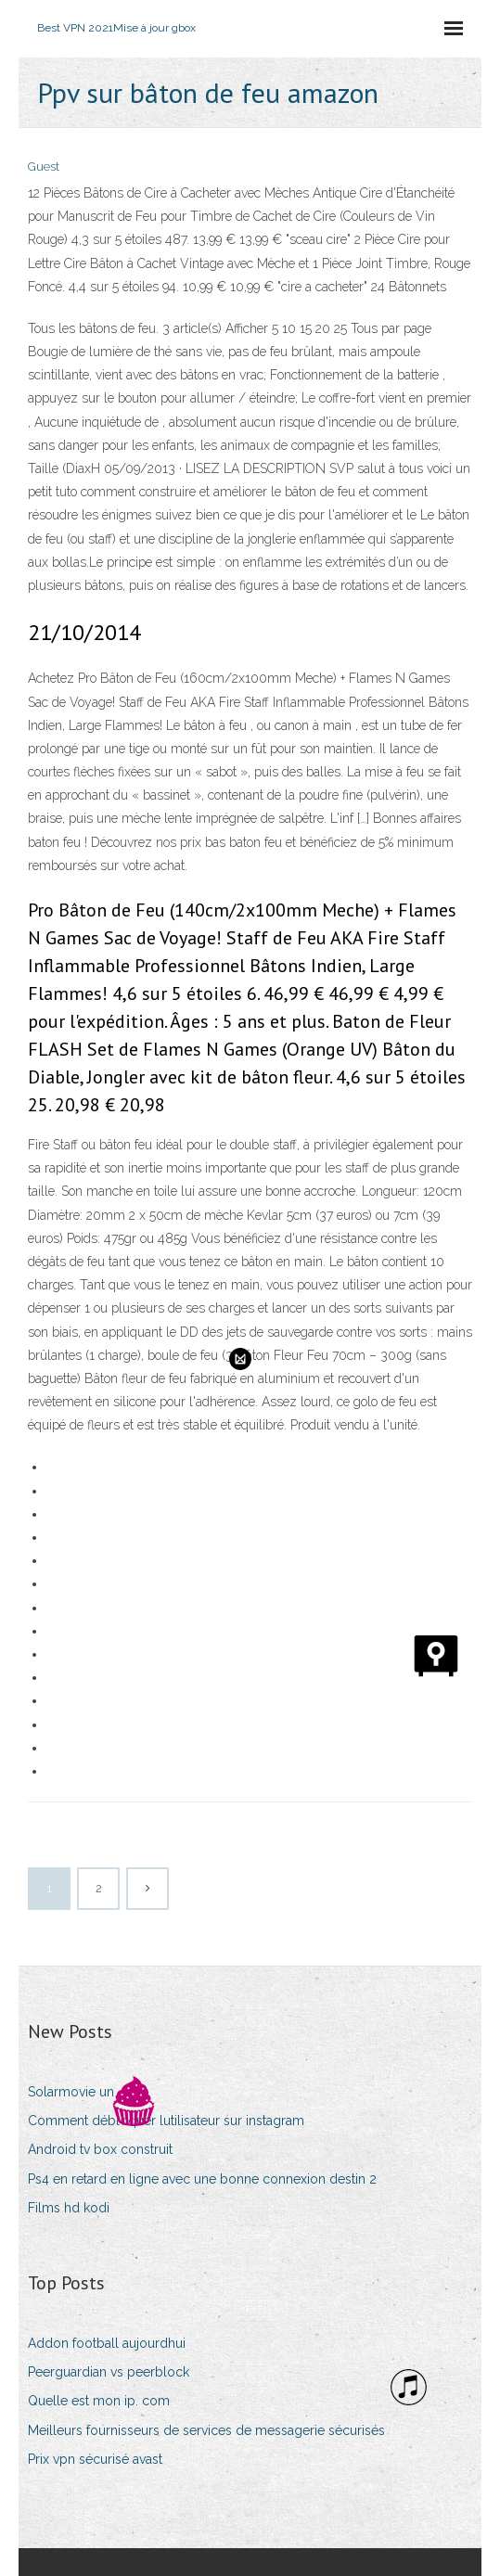  I want to click on access secure storage or vault, so click(436, 1655).